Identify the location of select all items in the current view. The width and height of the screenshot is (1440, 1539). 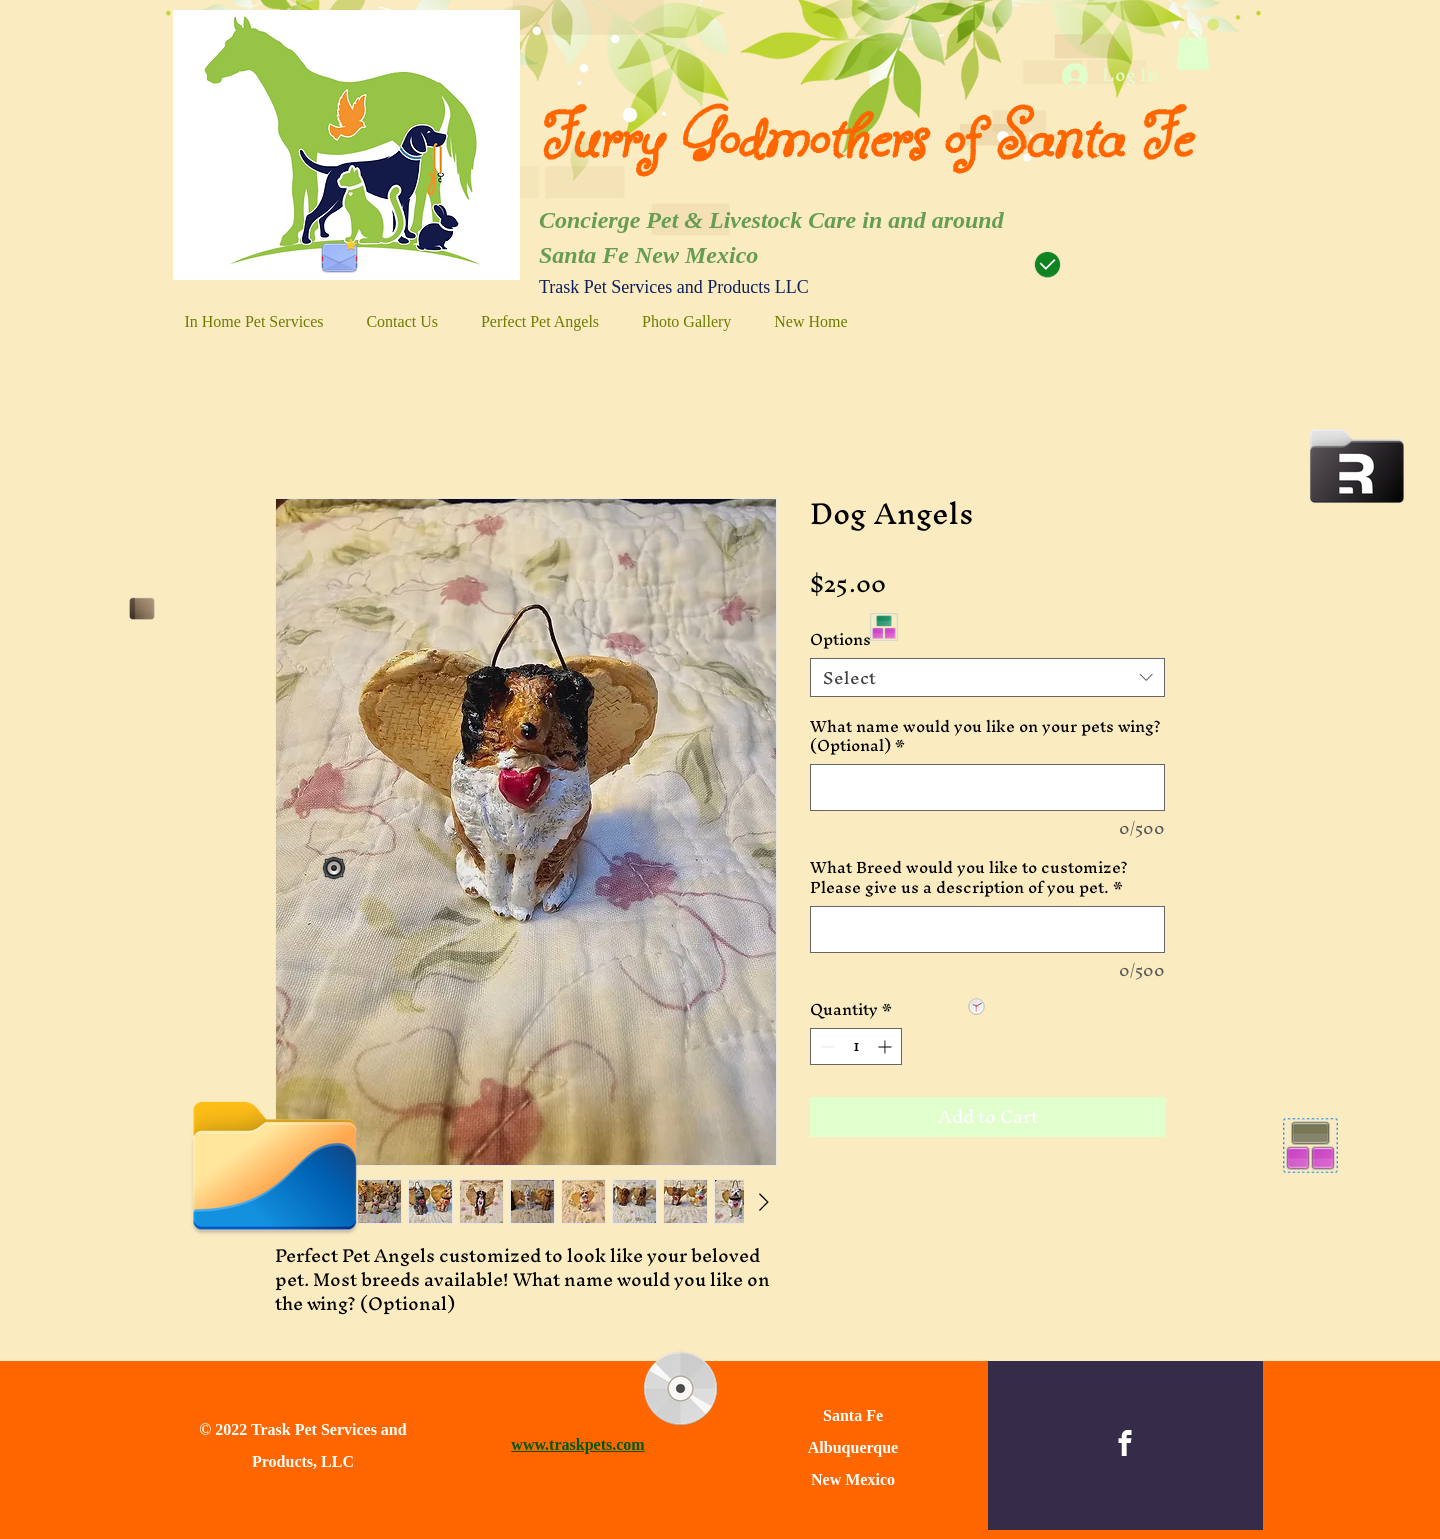
(1310, 1145).